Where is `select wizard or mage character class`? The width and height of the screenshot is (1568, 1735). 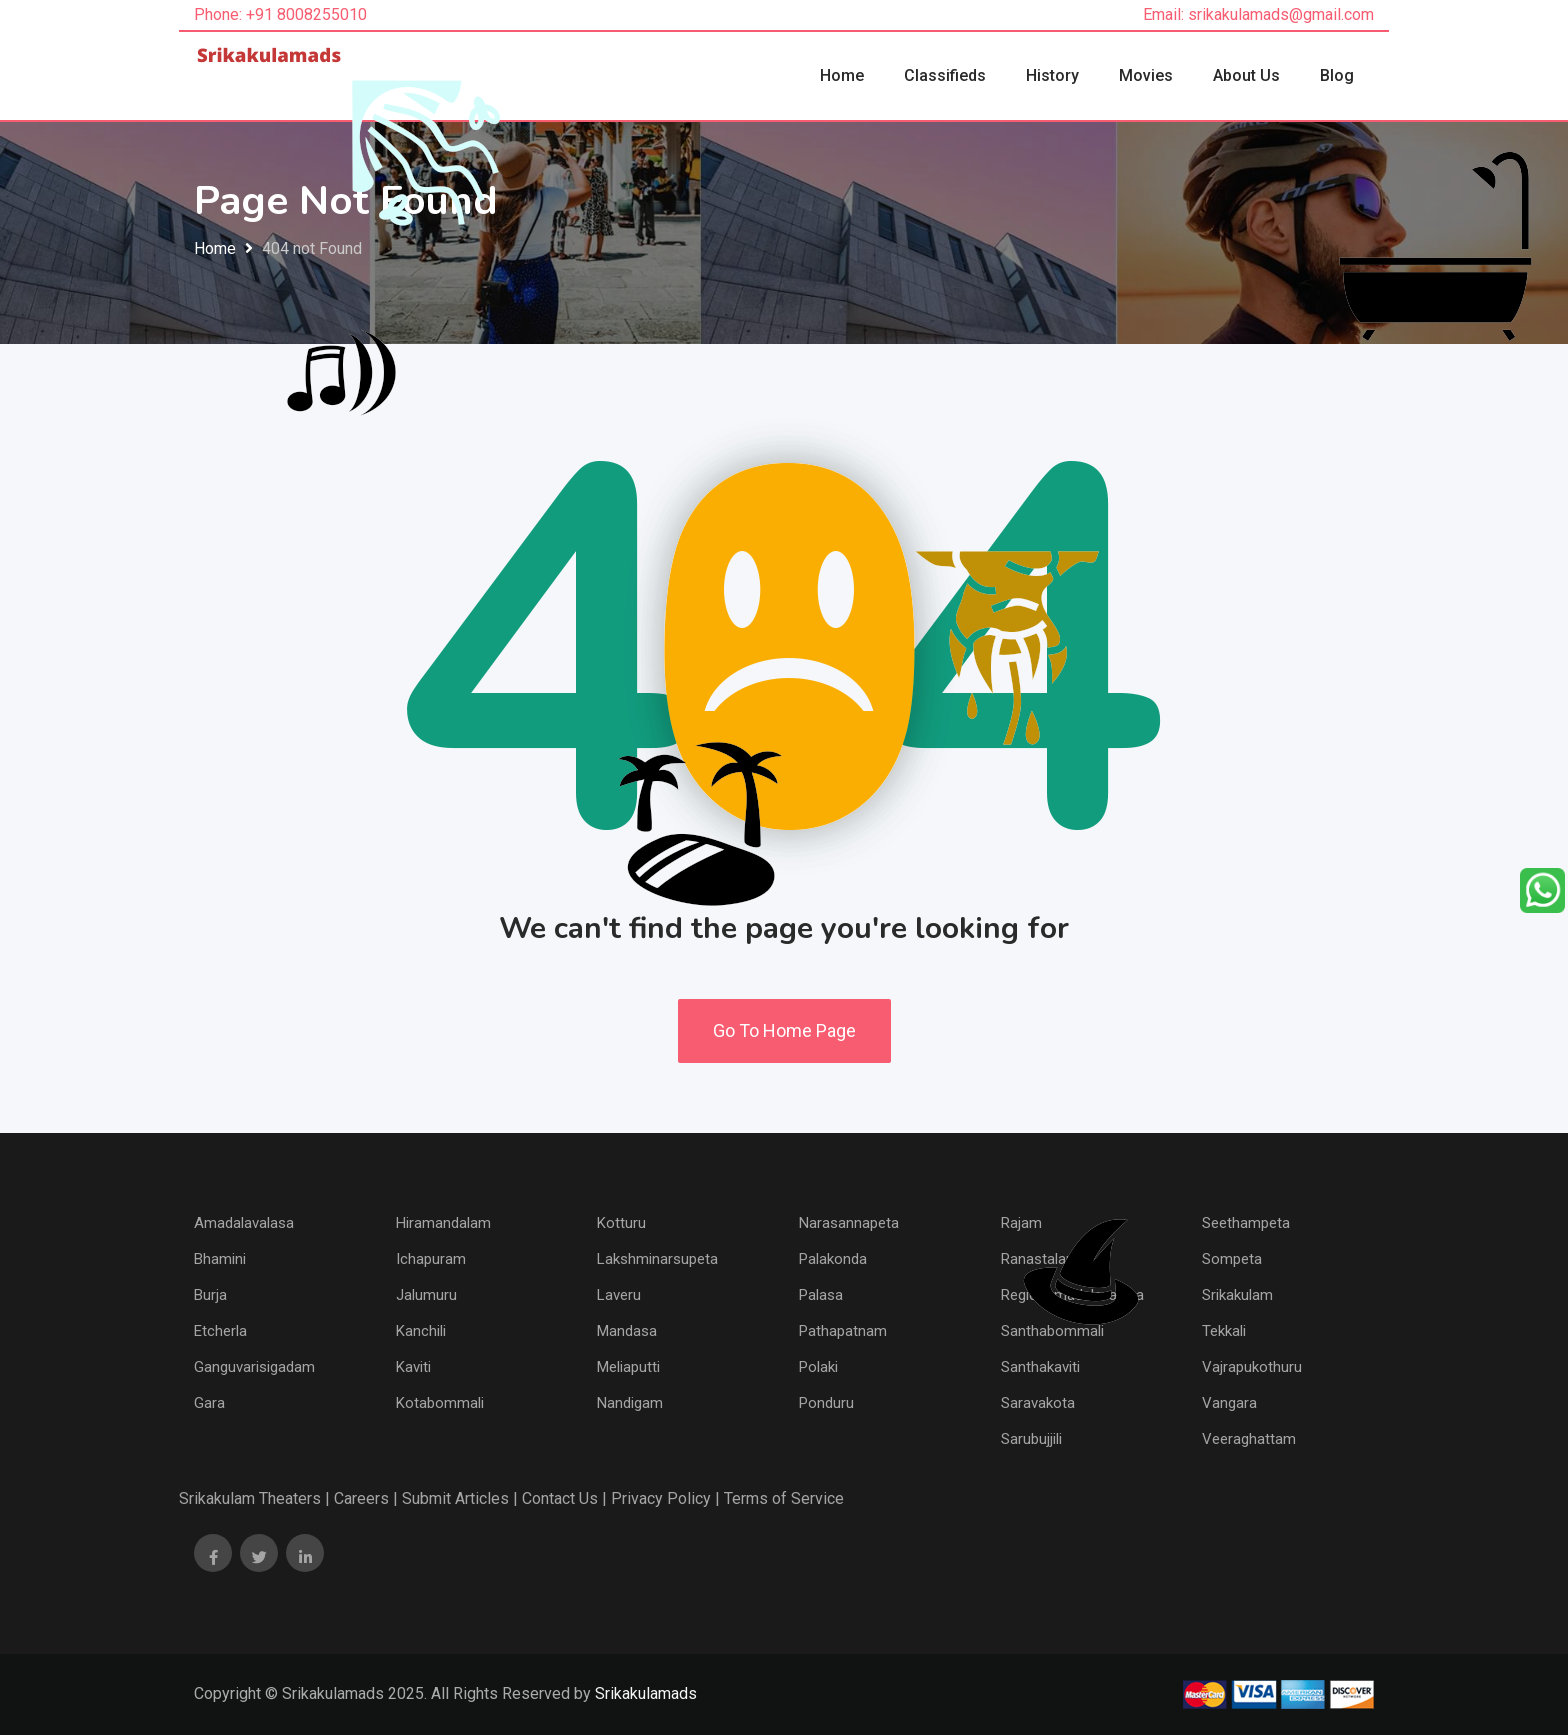 select wizard or mage character class is located at coordinates (1080, 1271).